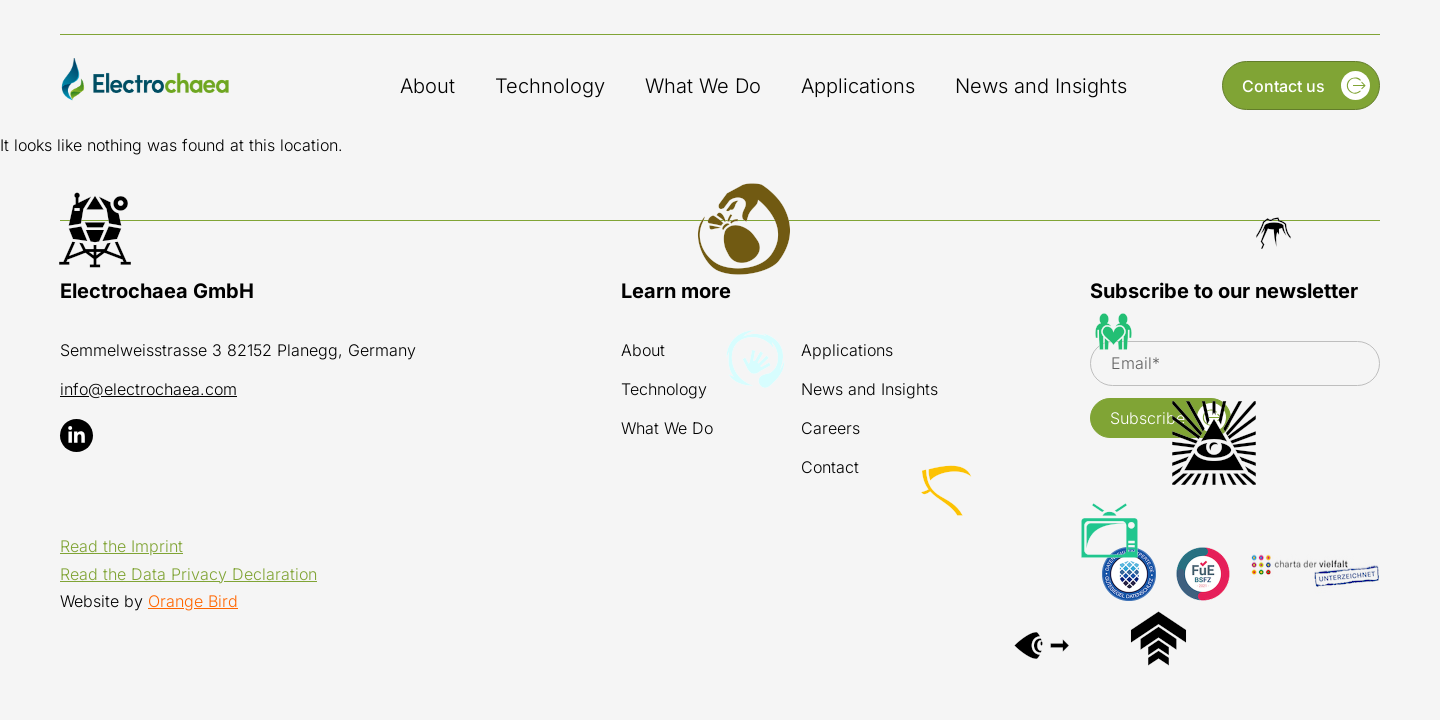 The width and height of the screenshot is (1440, 720). I want to click on select the scythe weapon or tool, so click(946, 490).